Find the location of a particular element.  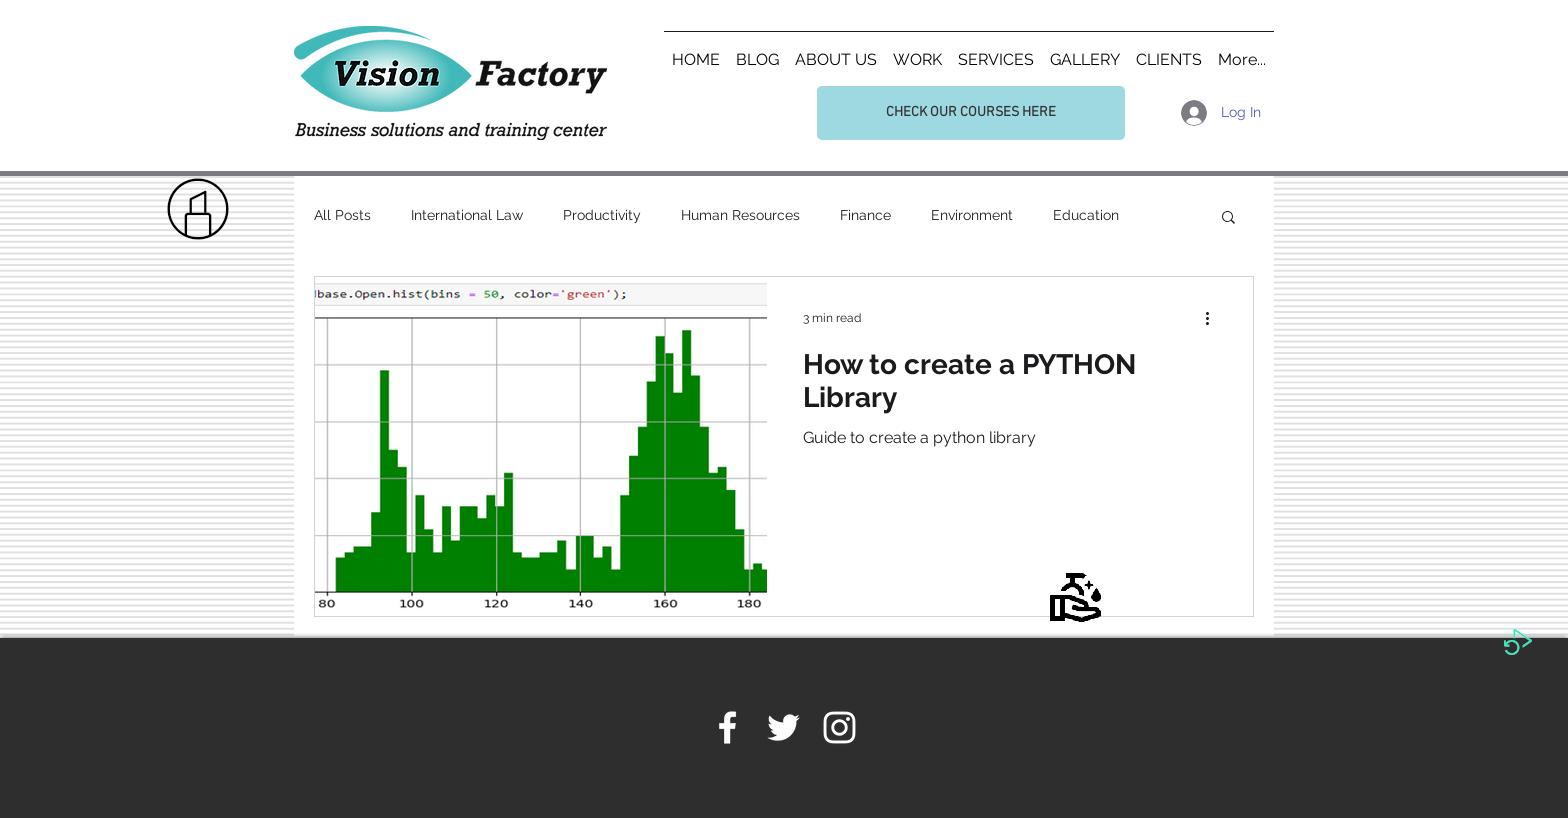

highlight or mark selected text is located at coordinates (198, 209).